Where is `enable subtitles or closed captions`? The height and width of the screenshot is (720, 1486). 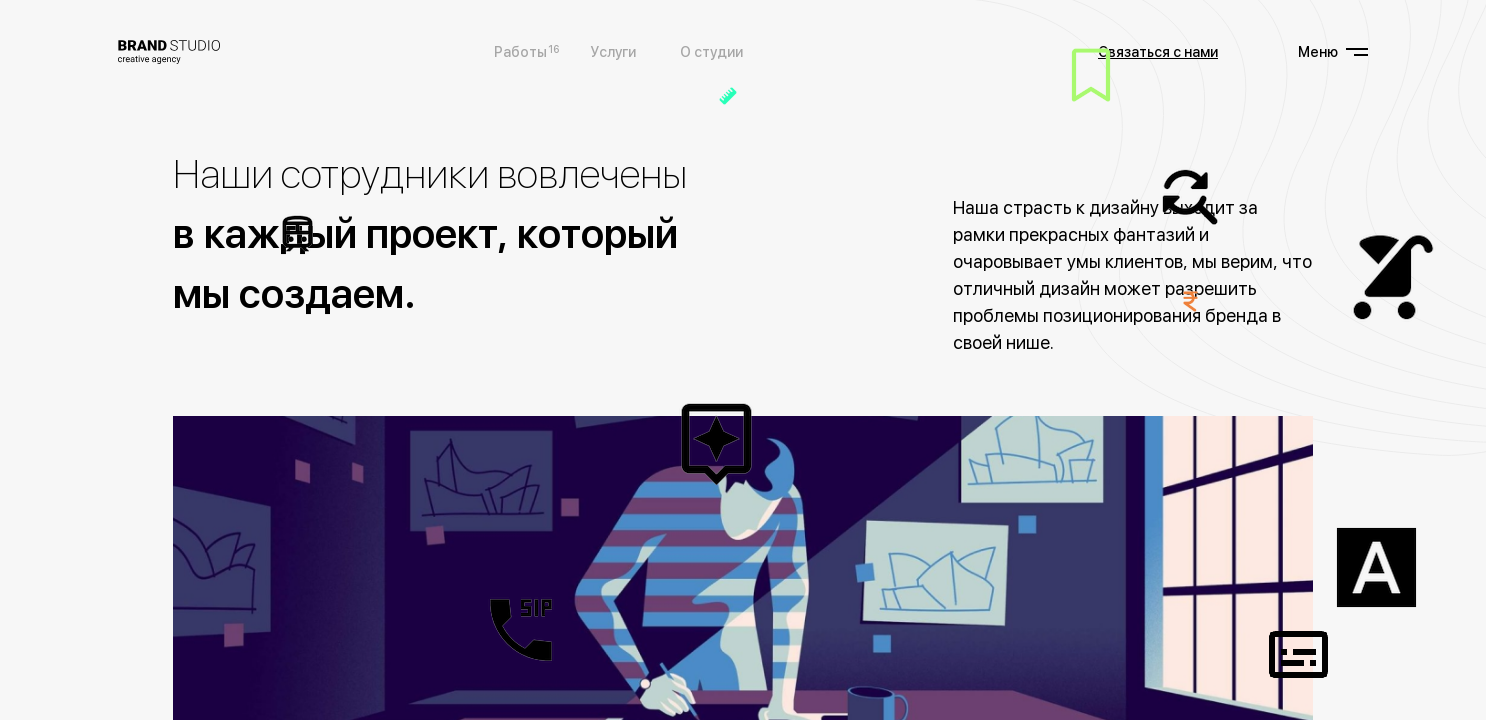 enable subtitles or closed captions is located at coordinates (1298, 654).